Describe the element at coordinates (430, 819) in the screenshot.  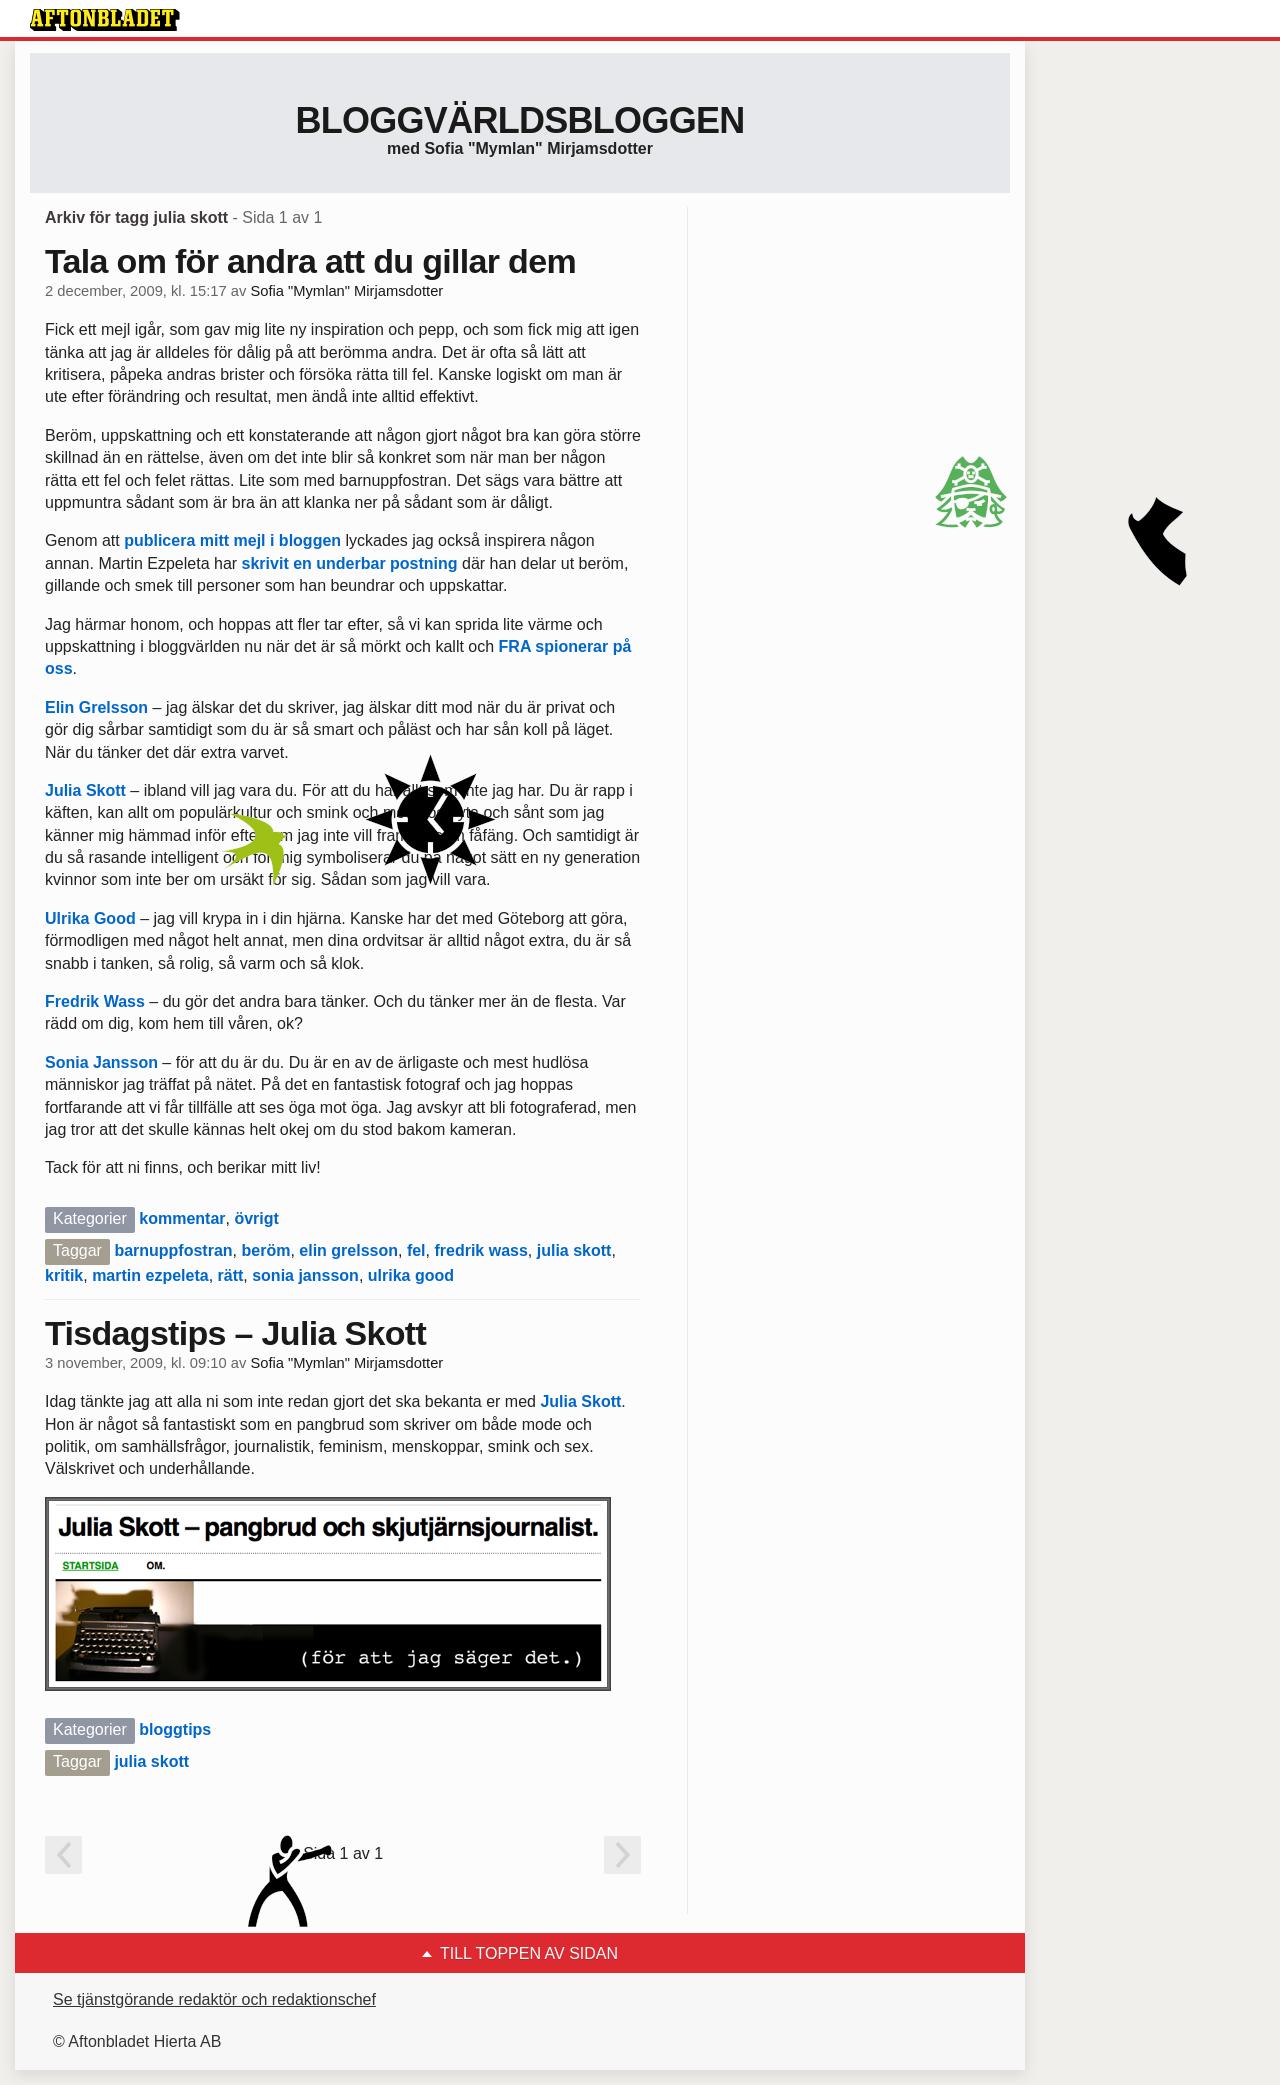
I see `view or set sun-based time settings` at that location.